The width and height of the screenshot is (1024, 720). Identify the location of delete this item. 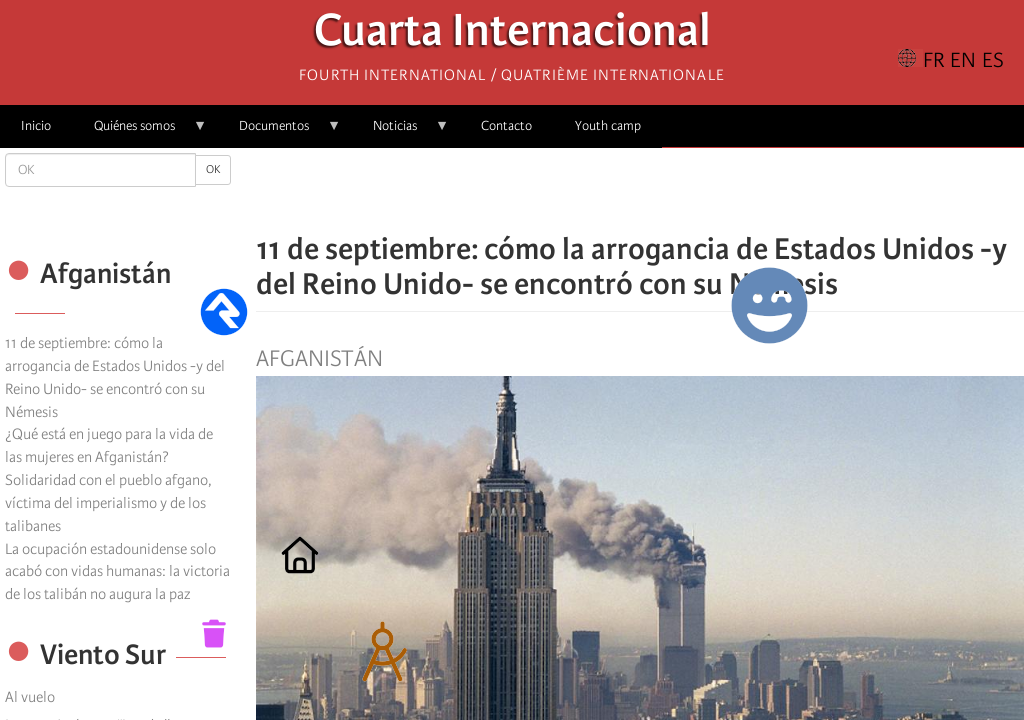
(214, 634).